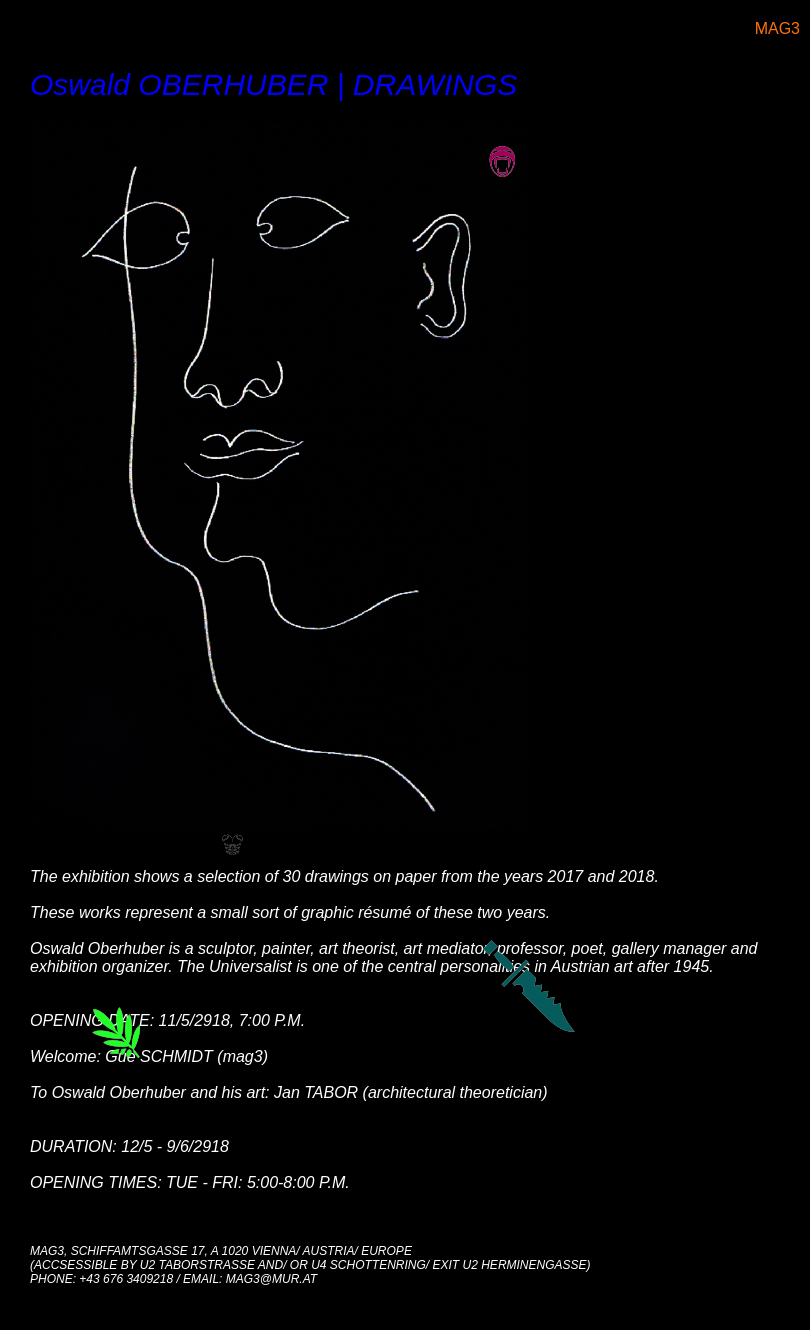 This screenshot has height=1330, width=810. I want to click on olive ingredient or food item in a cooking game, so click(117, 1033).